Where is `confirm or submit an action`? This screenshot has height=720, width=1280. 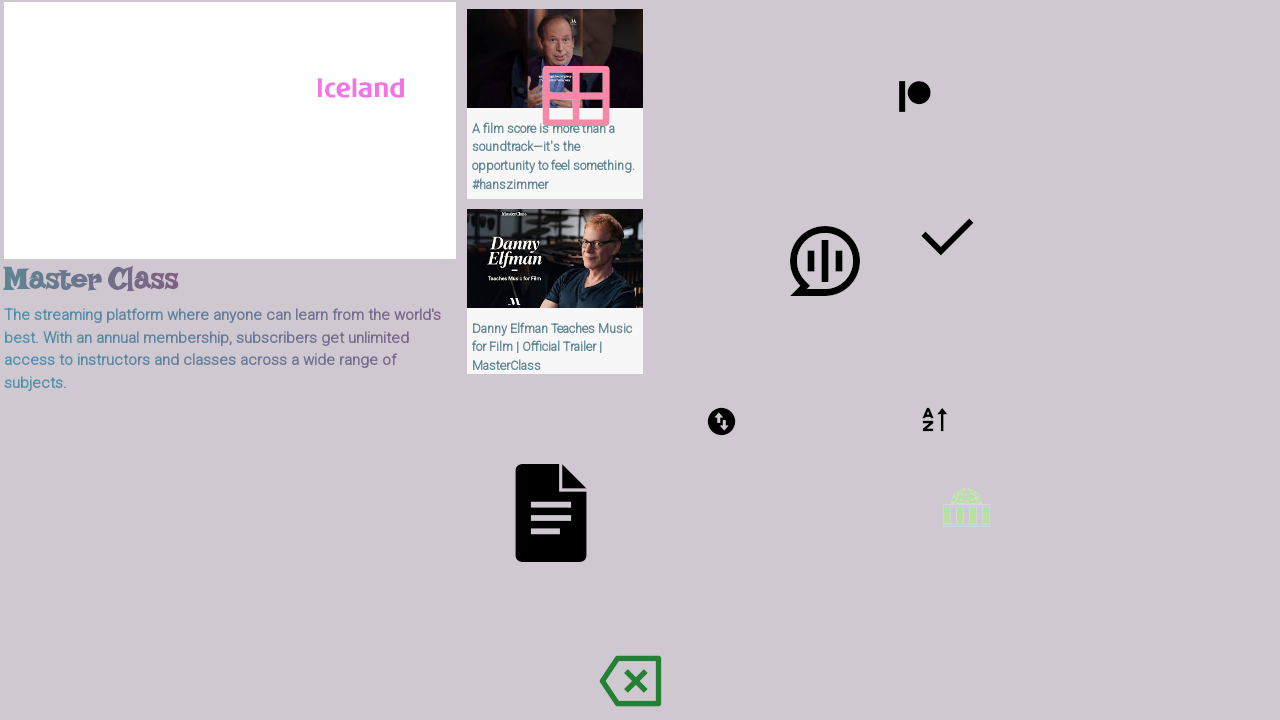
confirm or submit an action is located at coordinates (947, 237).